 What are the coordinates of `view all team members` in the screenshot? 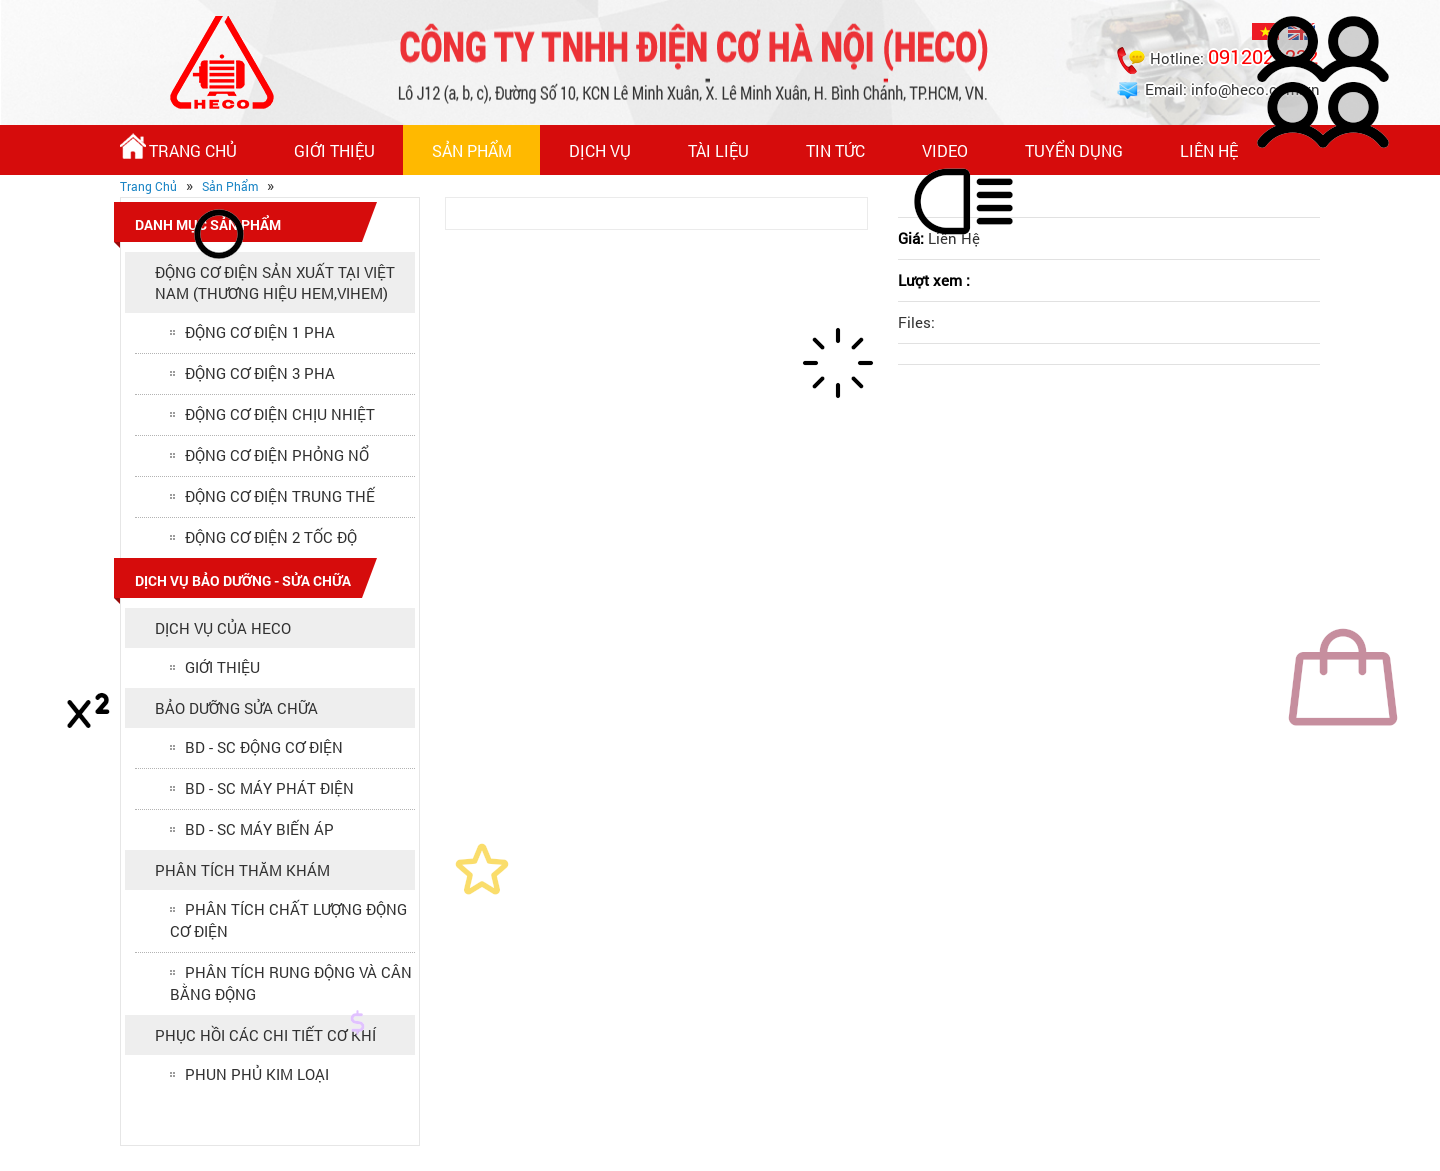 It's located at (1323, 82).